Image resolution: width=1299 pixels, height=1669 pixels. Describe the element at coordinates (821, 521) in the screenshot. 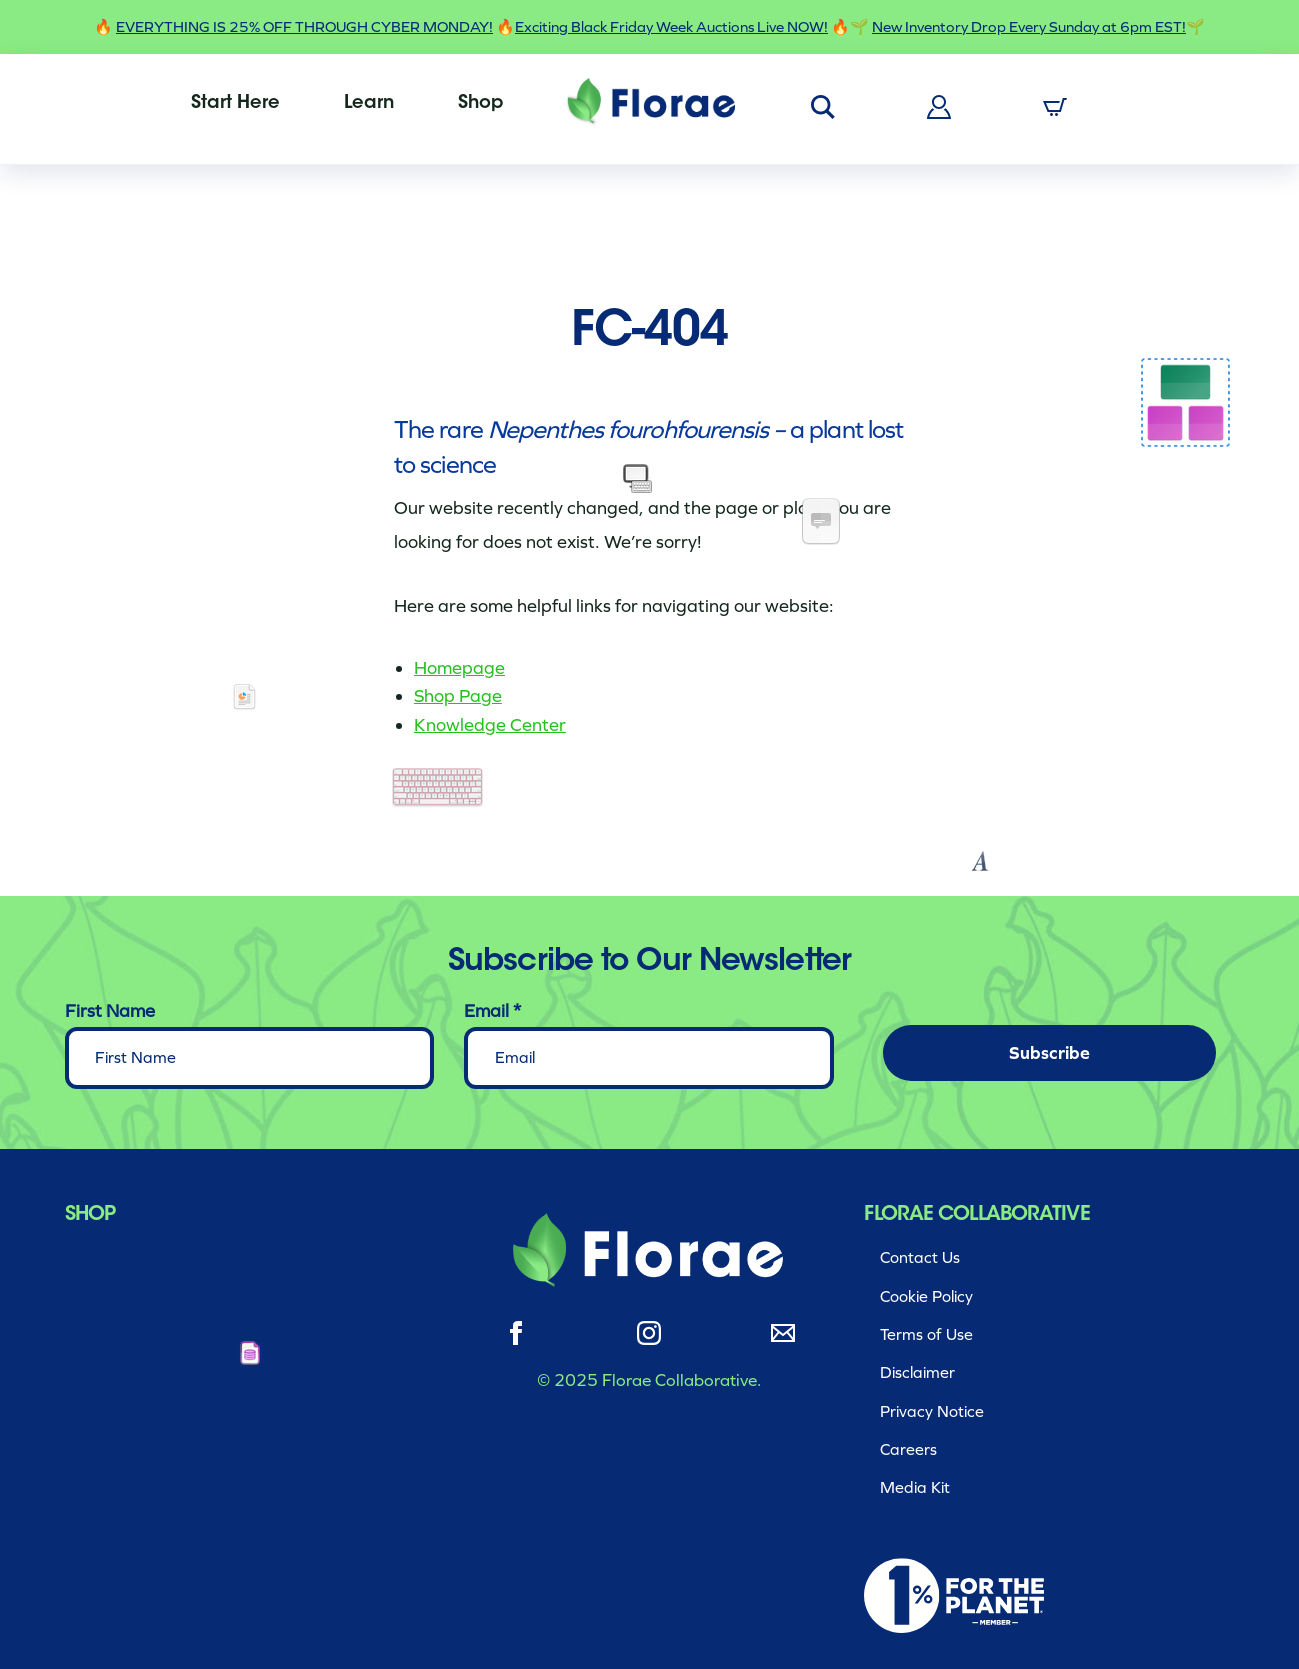

I see `a SAMI subtitle or caption file` at that location.